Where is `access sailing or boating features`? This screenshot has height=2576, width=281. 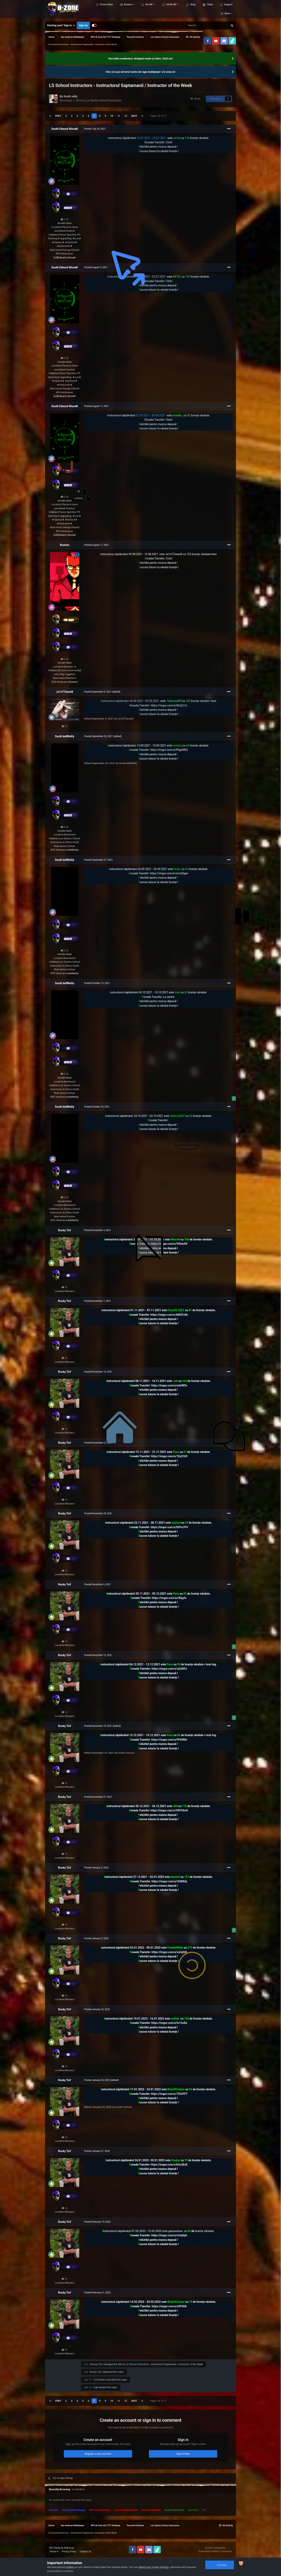
access sailing or boating features is located at coordinates (187, 1140).